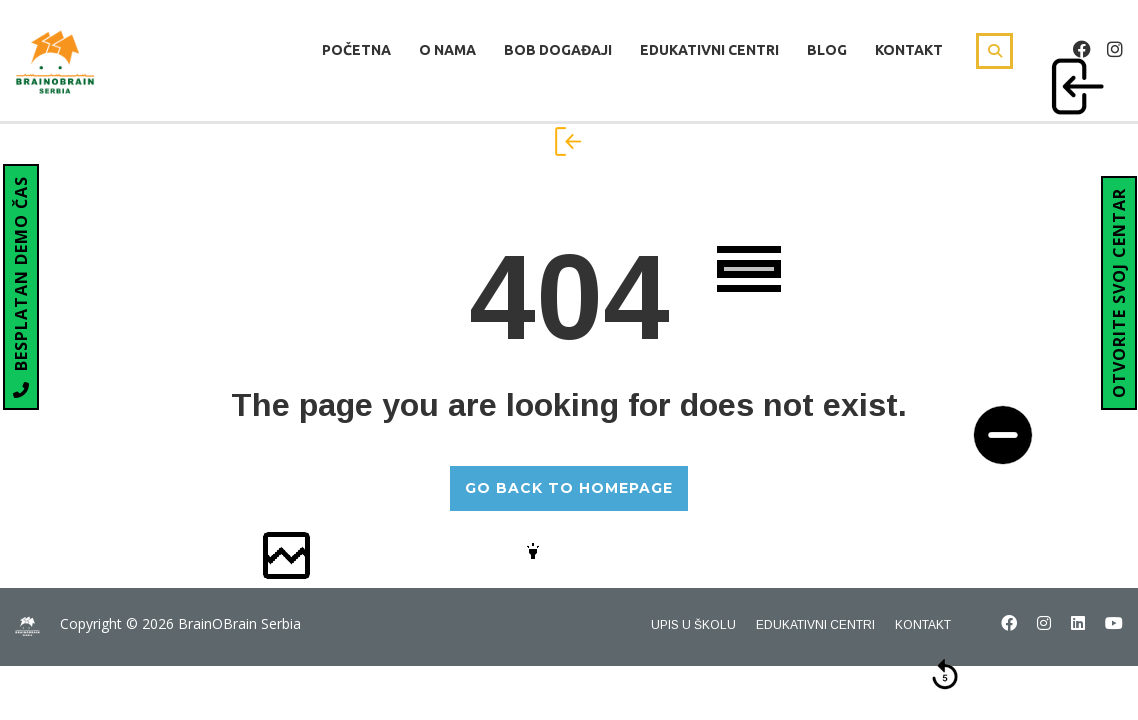 This screenshot has width=1138, height=720. What do you see at coordinates (1003, 435) in the screenshot?
I see `enable do not disturb mode` at bounding box center [1003, 435].